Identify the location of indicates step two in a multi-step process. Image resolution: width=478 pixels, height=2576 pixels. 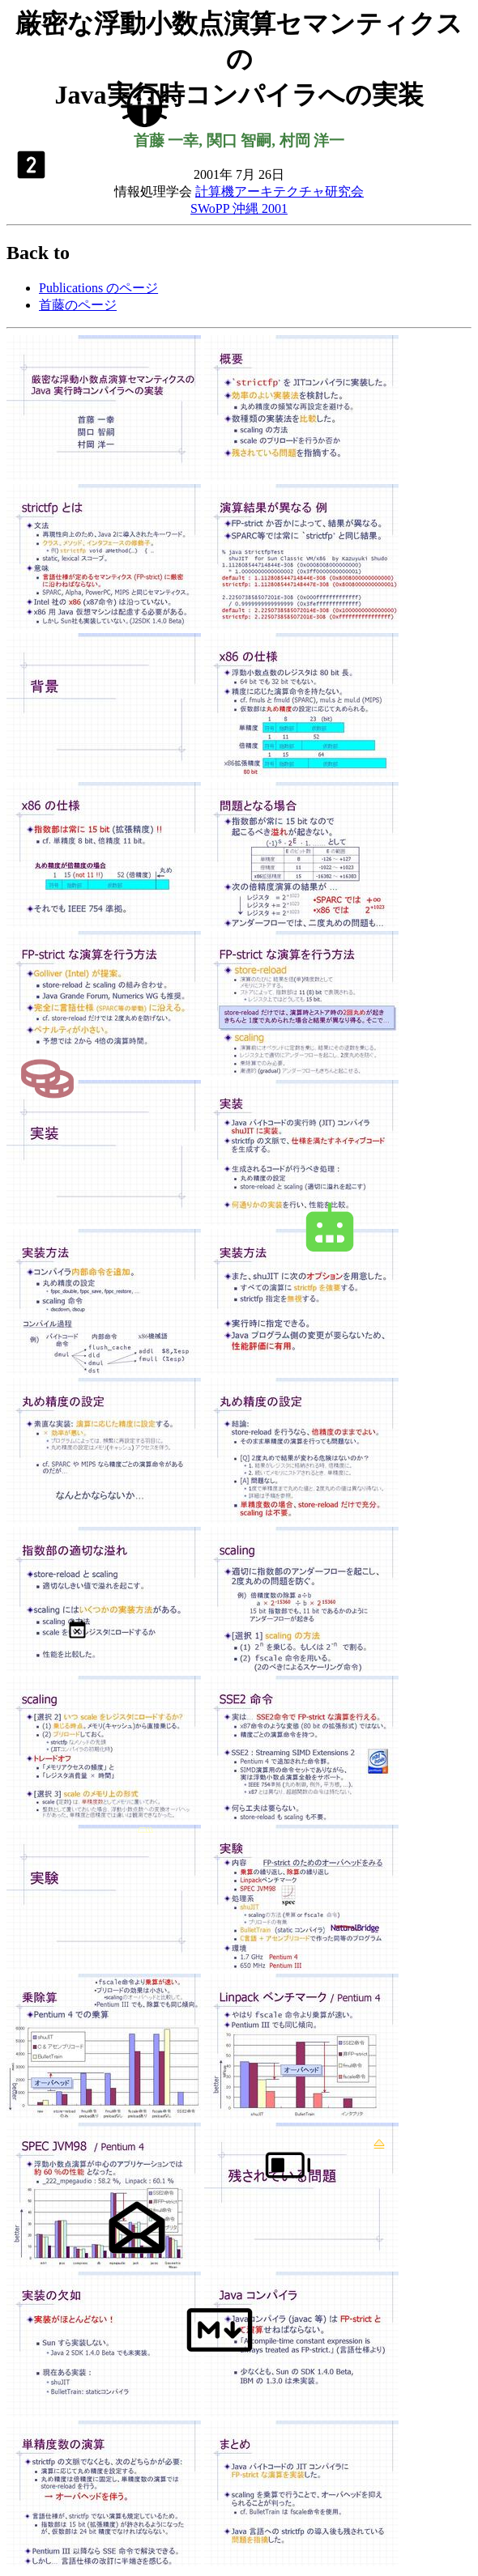
(31, 164).